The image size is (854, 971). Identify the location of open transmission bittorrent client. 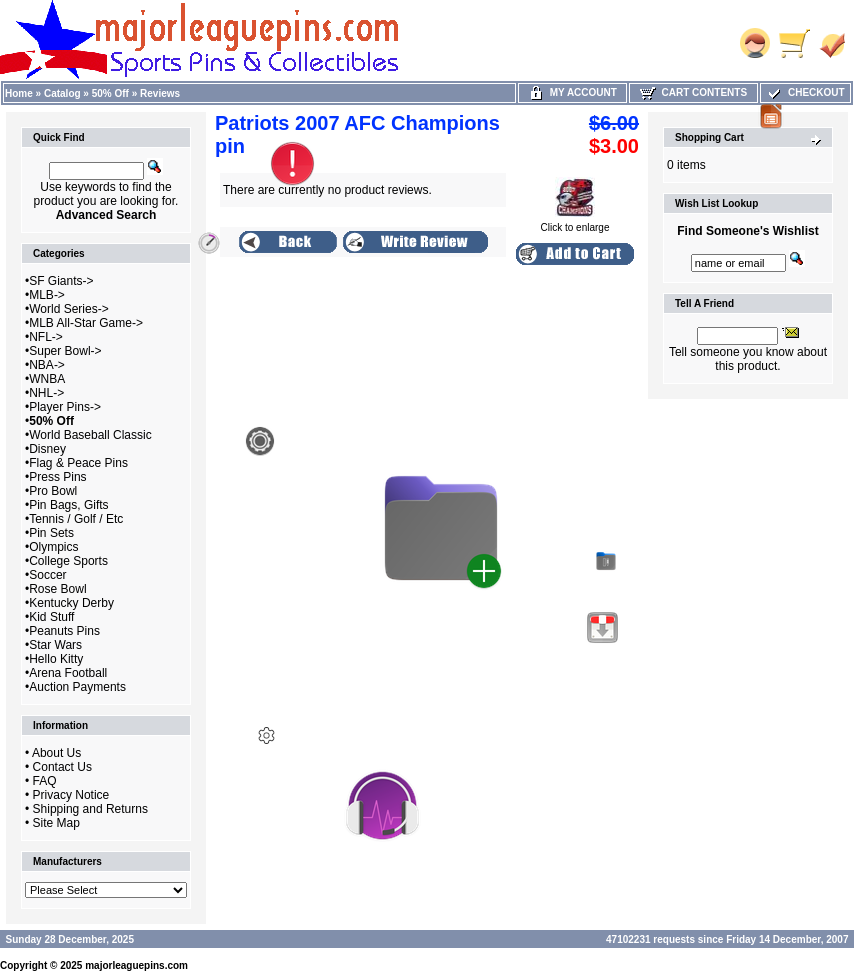
(602, 627).